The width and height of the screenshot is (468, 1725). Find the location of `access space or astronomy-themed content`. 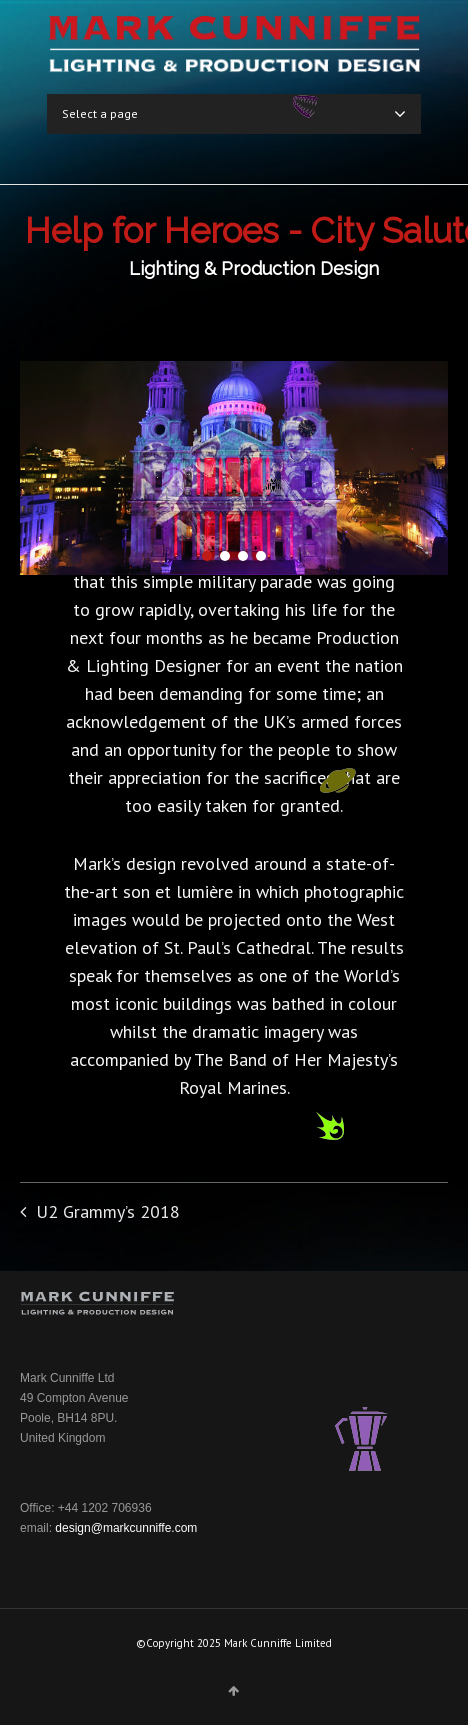

access space or astronomy-themed content is located at coordinates (338, 781).